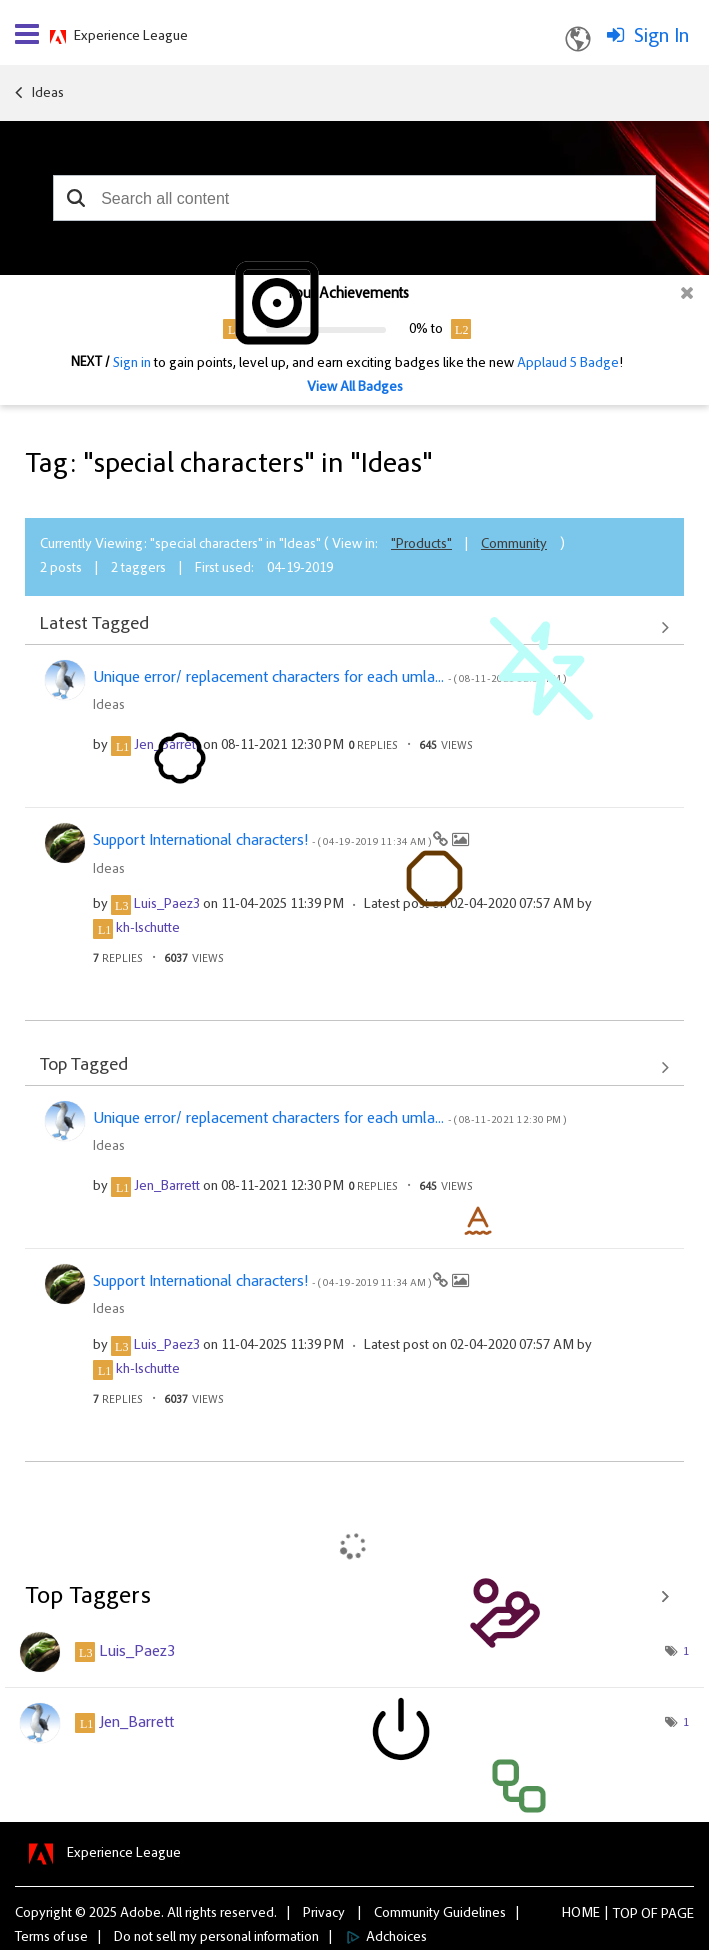 This screenshot has height=1950, width=709. What do you see at coordinates (401, 1729) in the screenshot?
I see `turn device on or off` at bounding box center [401, 1729].